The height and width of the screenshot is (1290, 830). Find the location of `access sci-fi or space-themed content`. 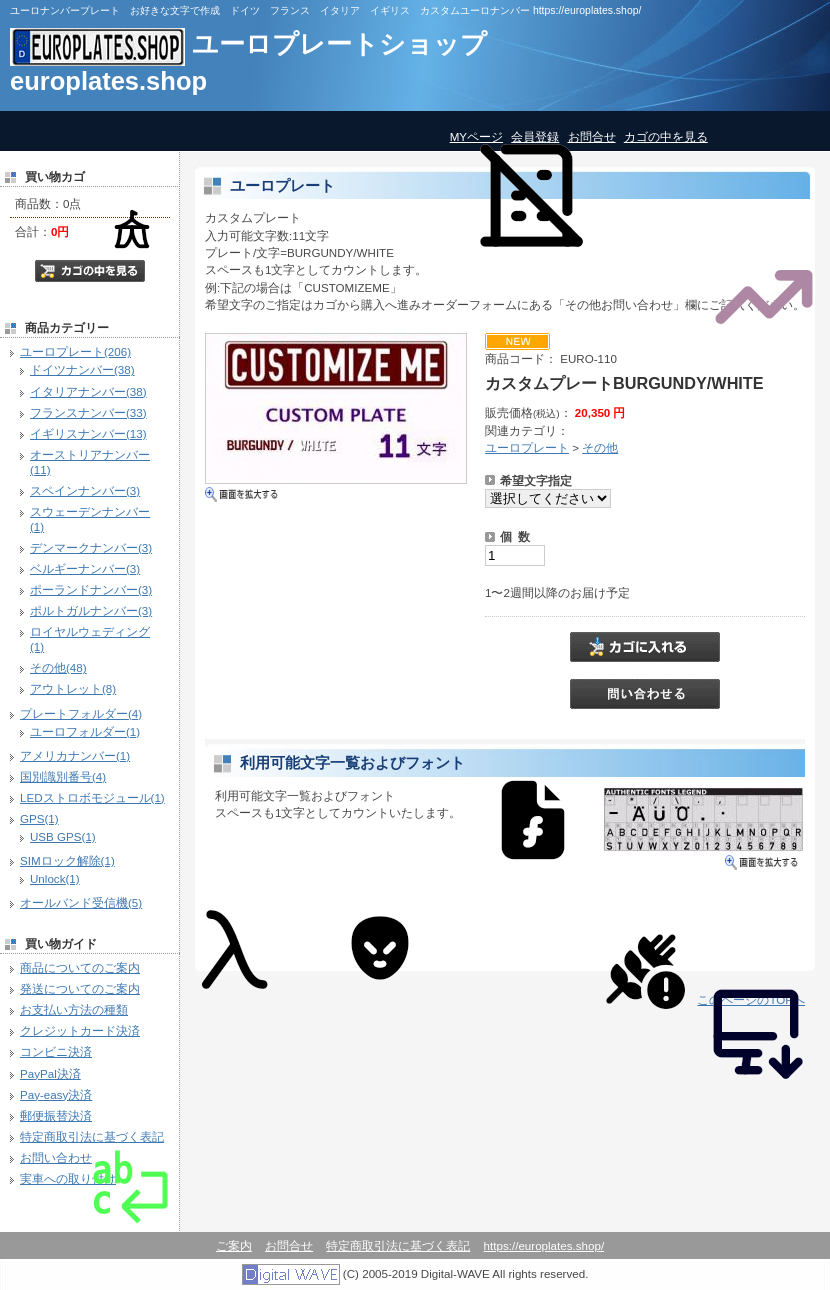

access sci-fi or space-themed content is located at coordinates (380, 948).